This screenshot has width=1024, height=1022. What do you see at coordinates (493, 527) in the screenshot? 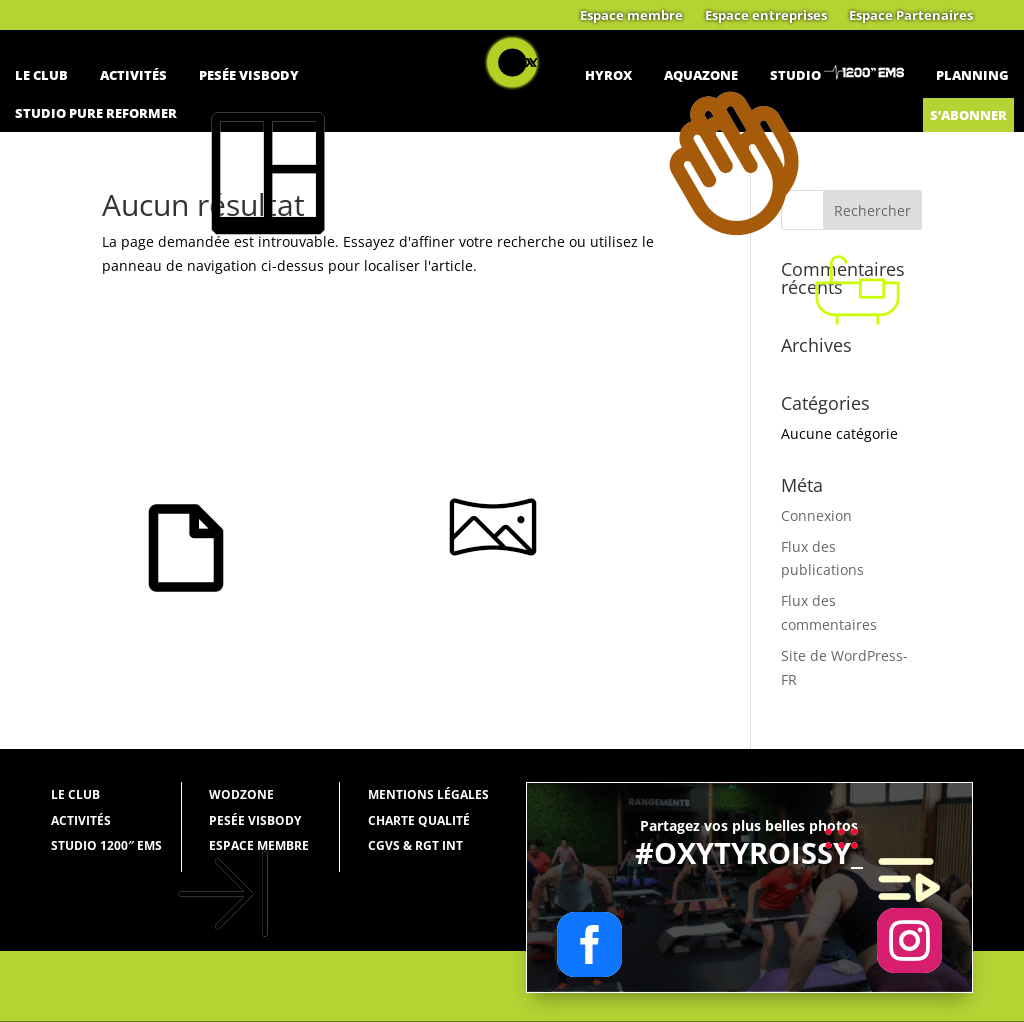
I see `view panorama or wide-angle photos` at bounding box center [493, 527].